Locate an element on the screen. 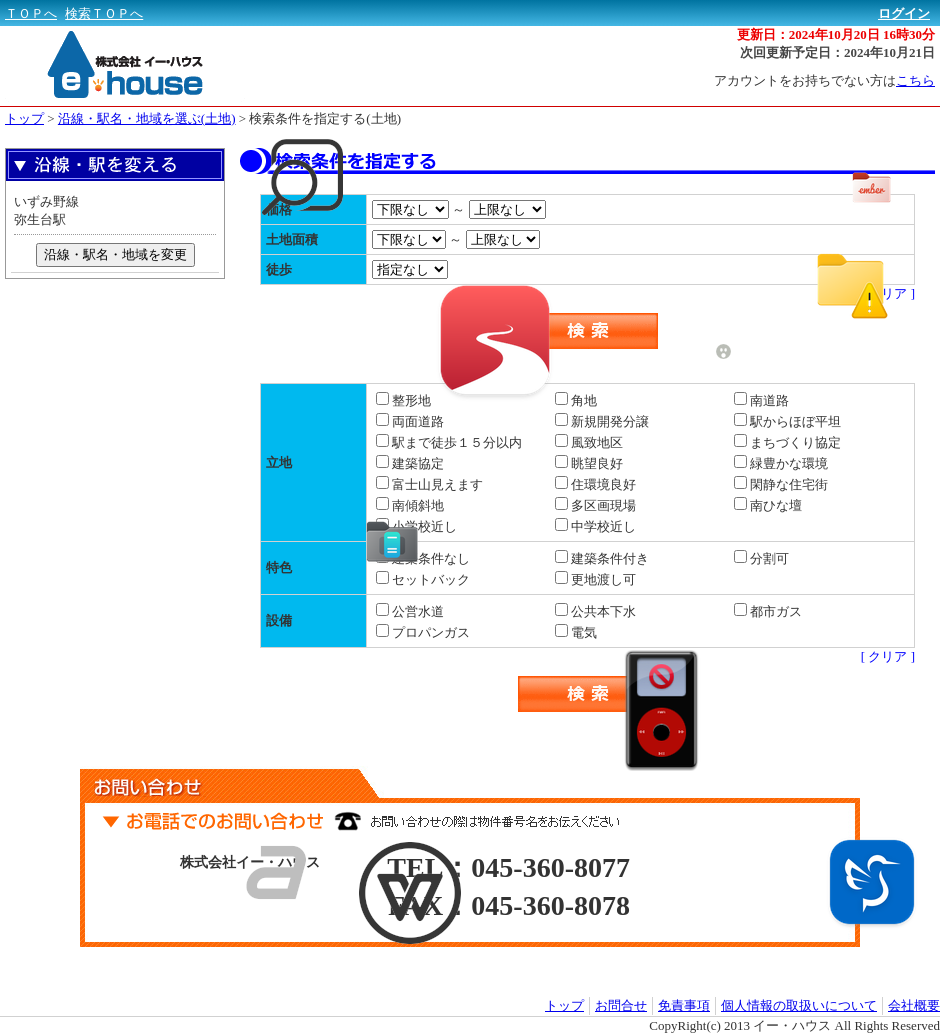 This screenshot has height=1035, width=940. open tutanota secure email app is located at coordinates (495, 340).